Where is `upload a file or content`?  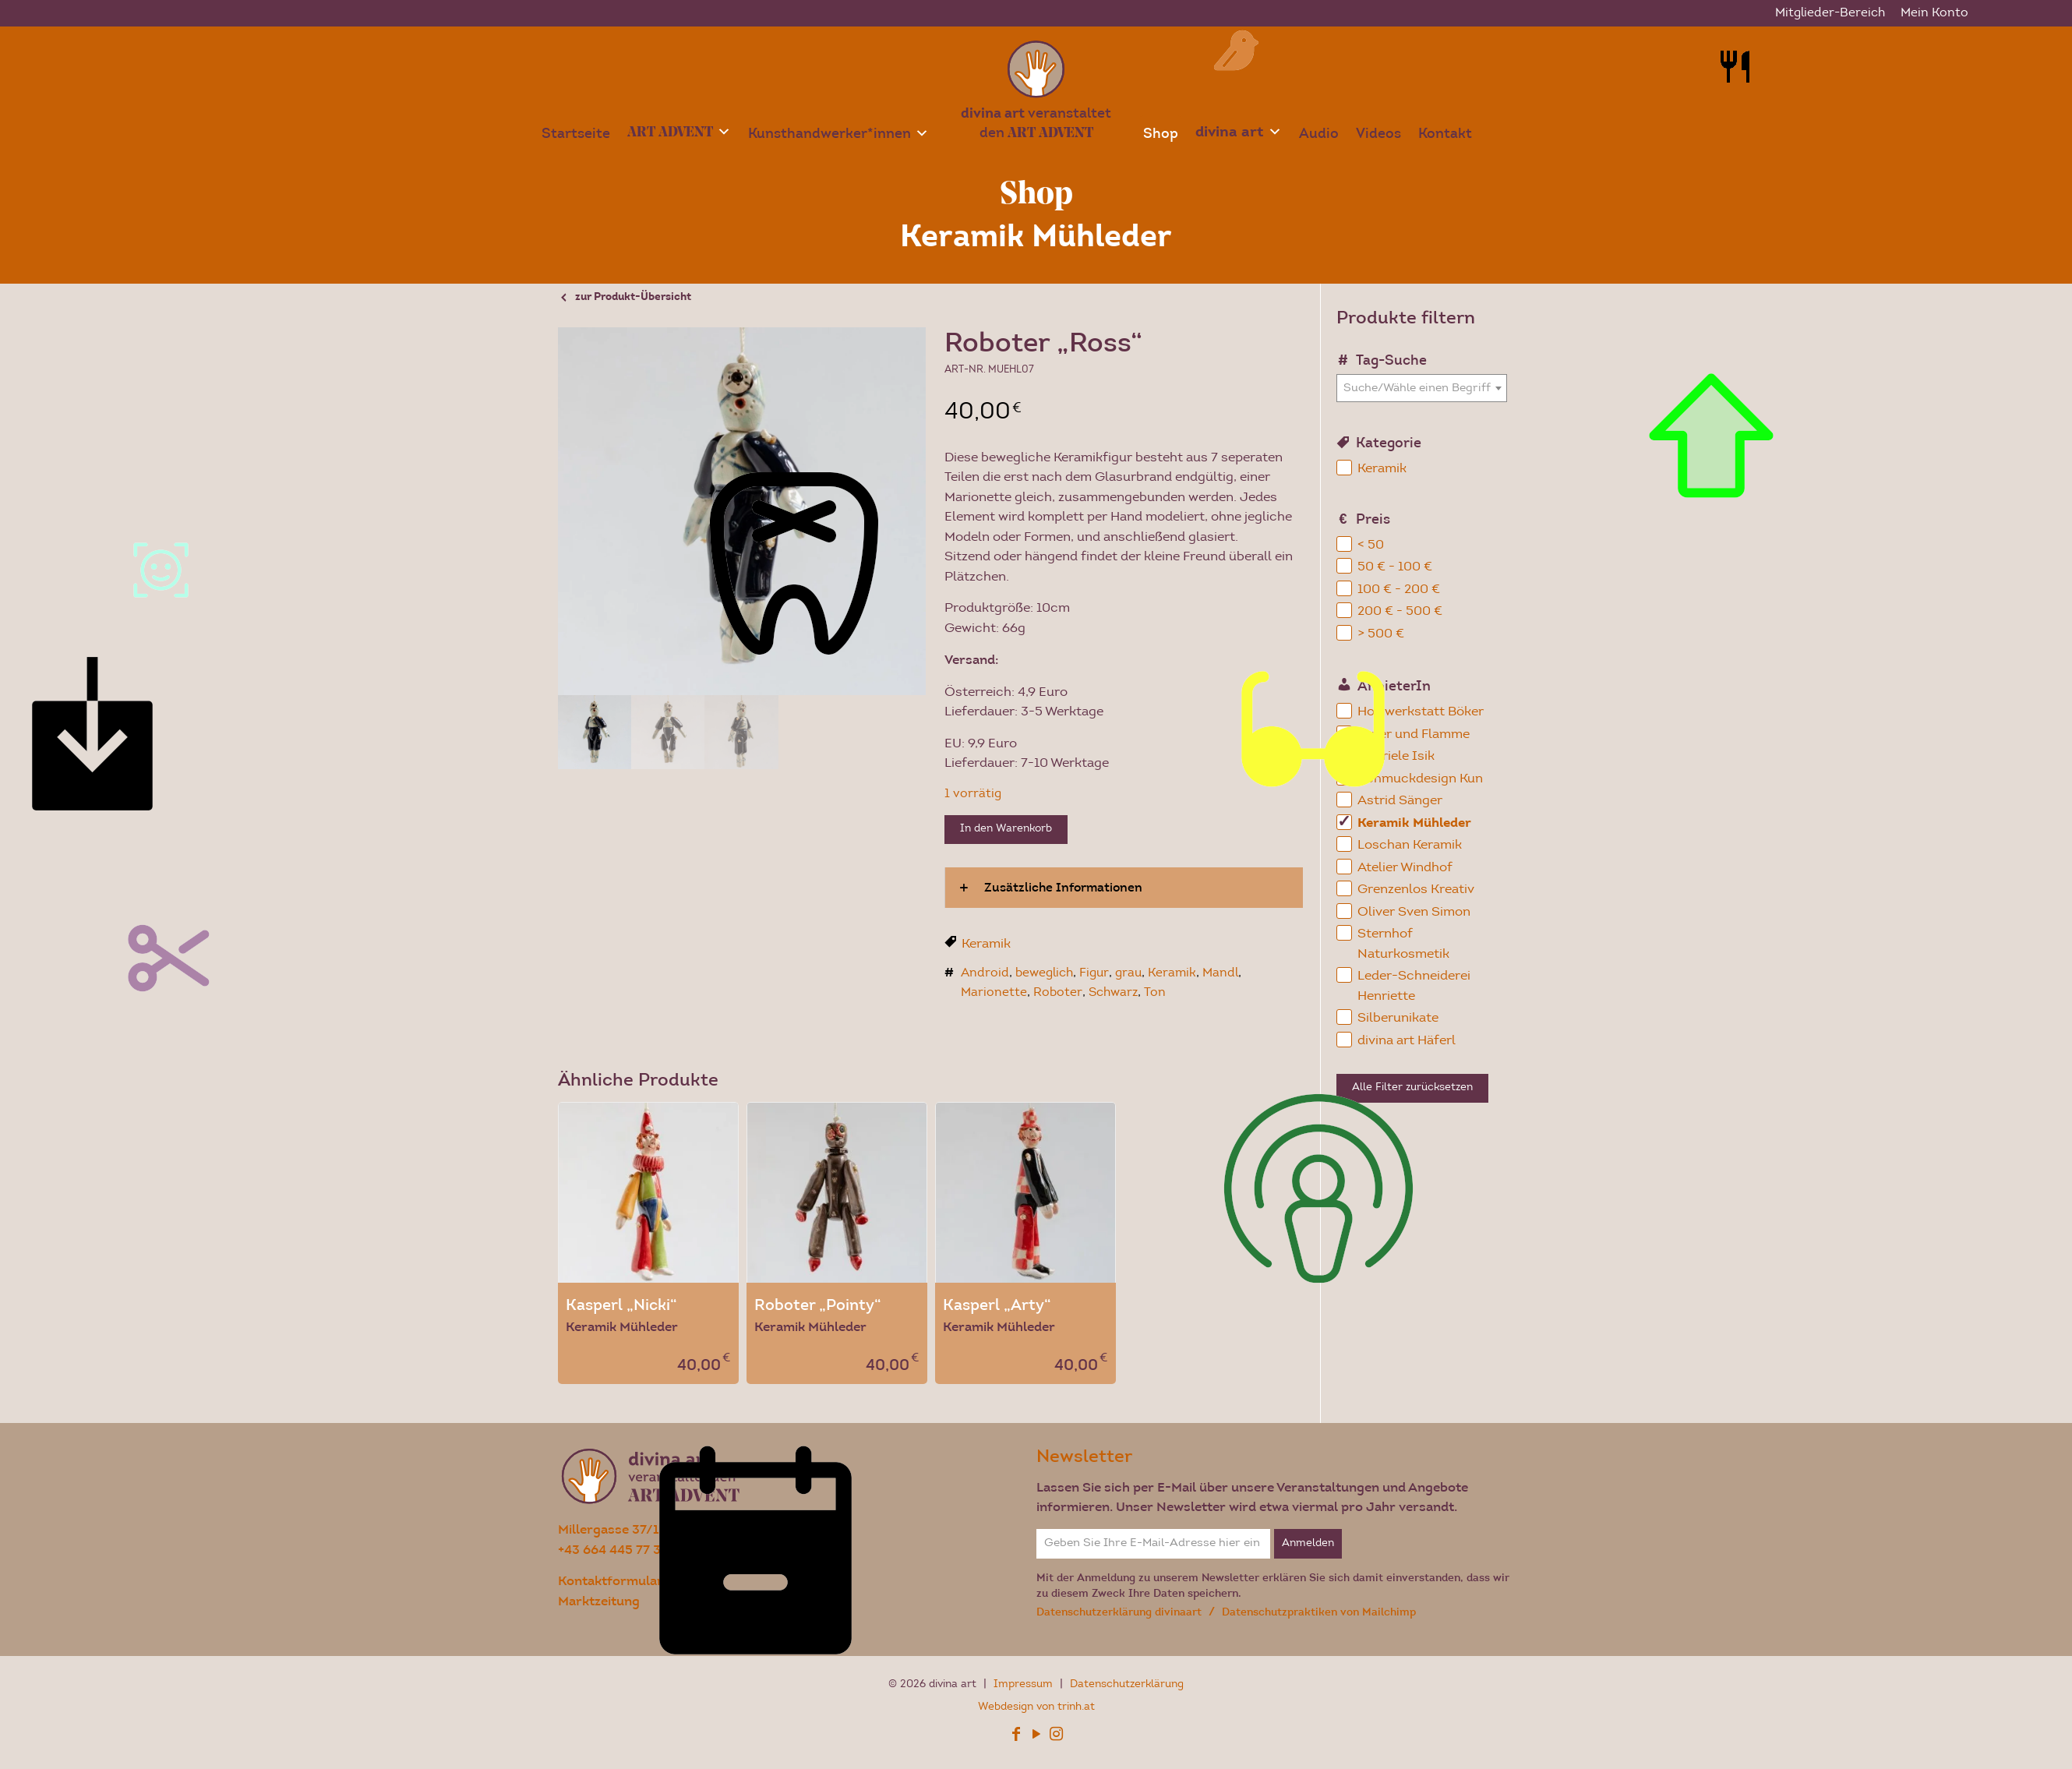 upload a file or content is located at coordinates (1711, 440).